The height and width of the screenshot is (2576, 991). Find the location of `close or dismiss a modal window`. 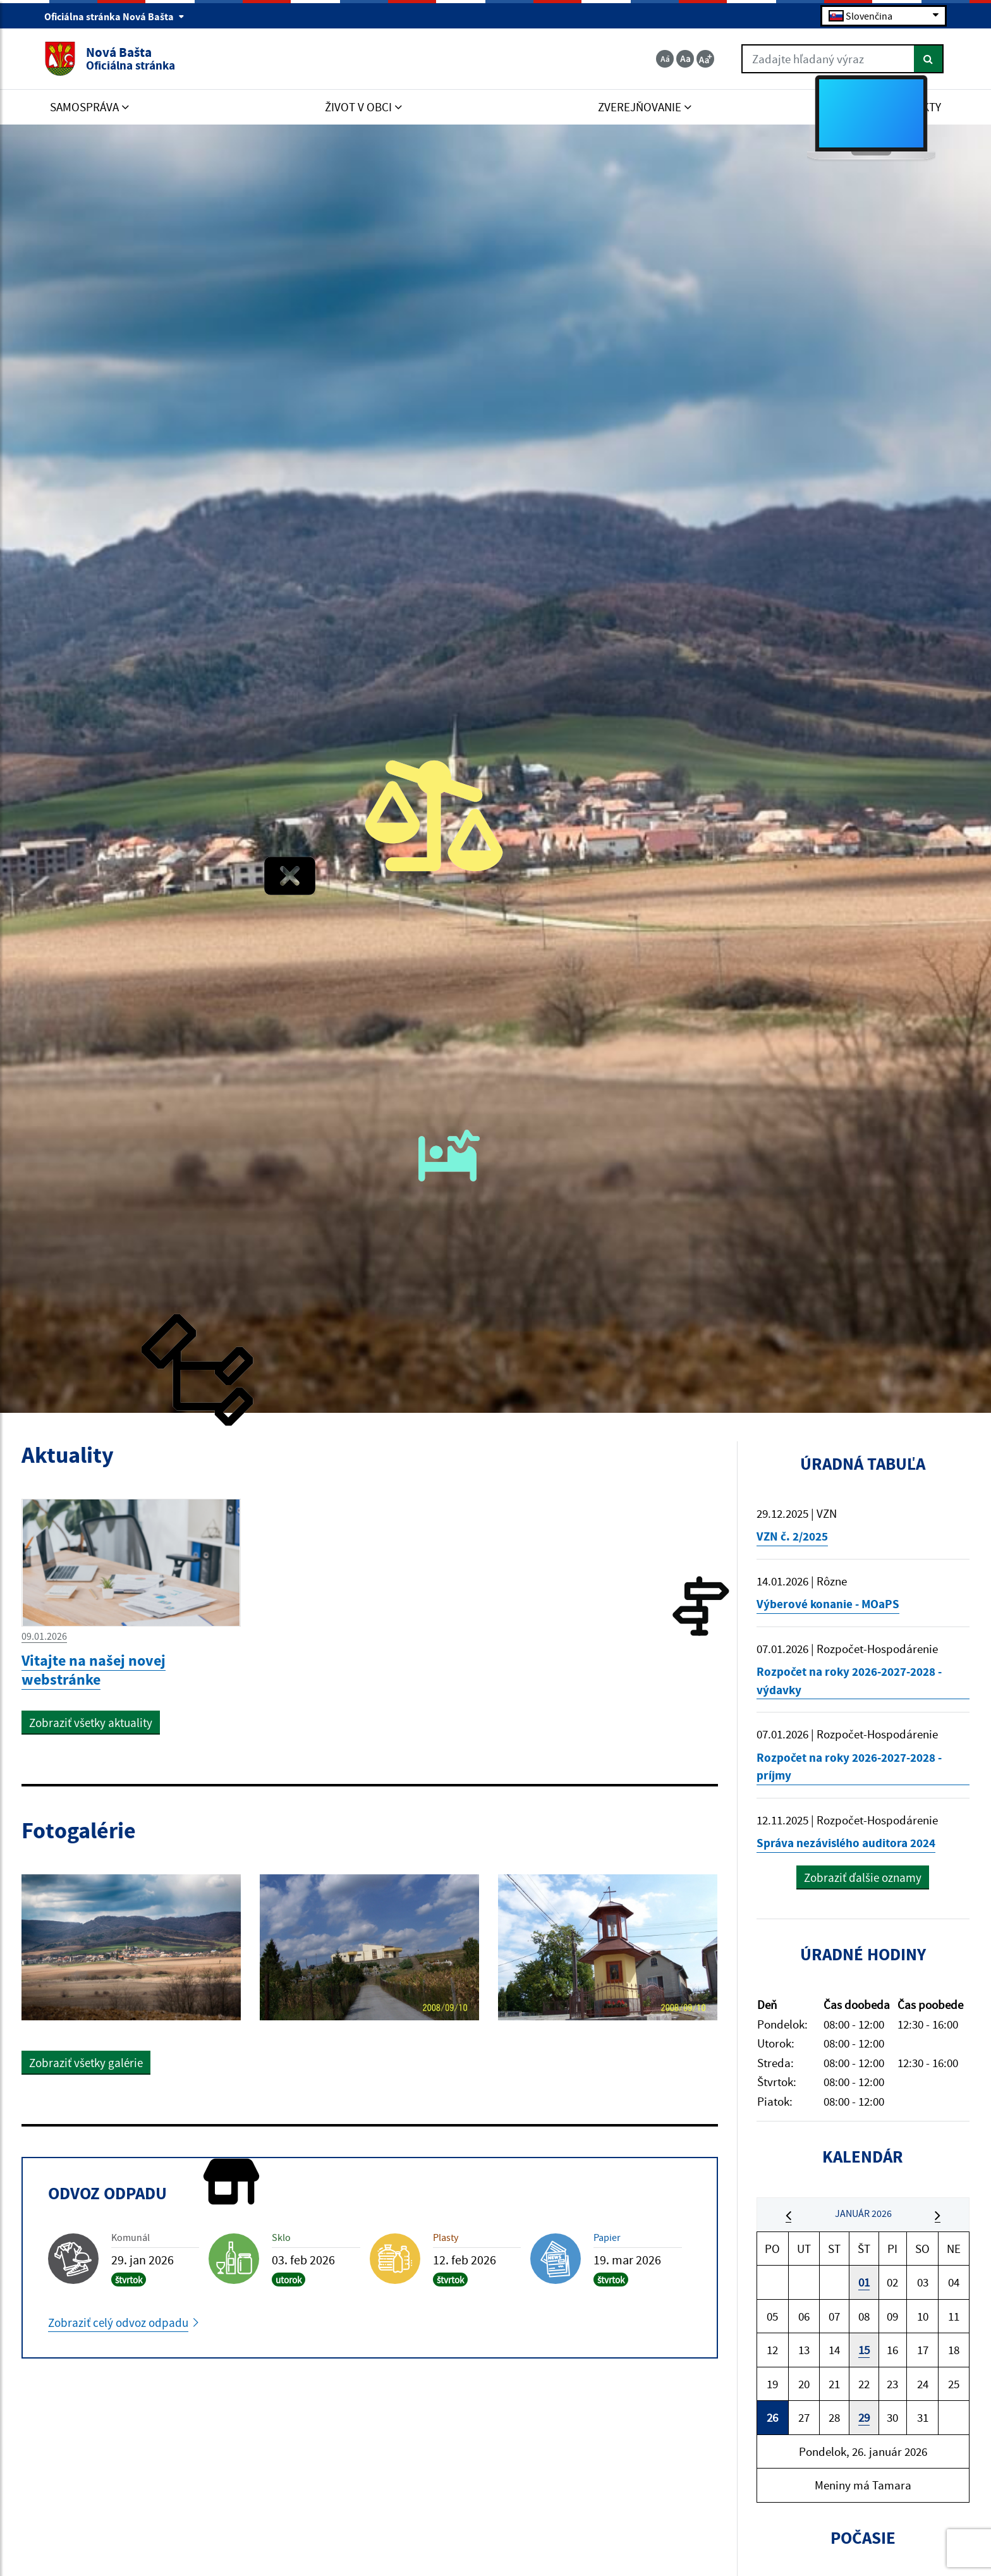

close or dismiss a modal window is located at coordinates (289, 876).